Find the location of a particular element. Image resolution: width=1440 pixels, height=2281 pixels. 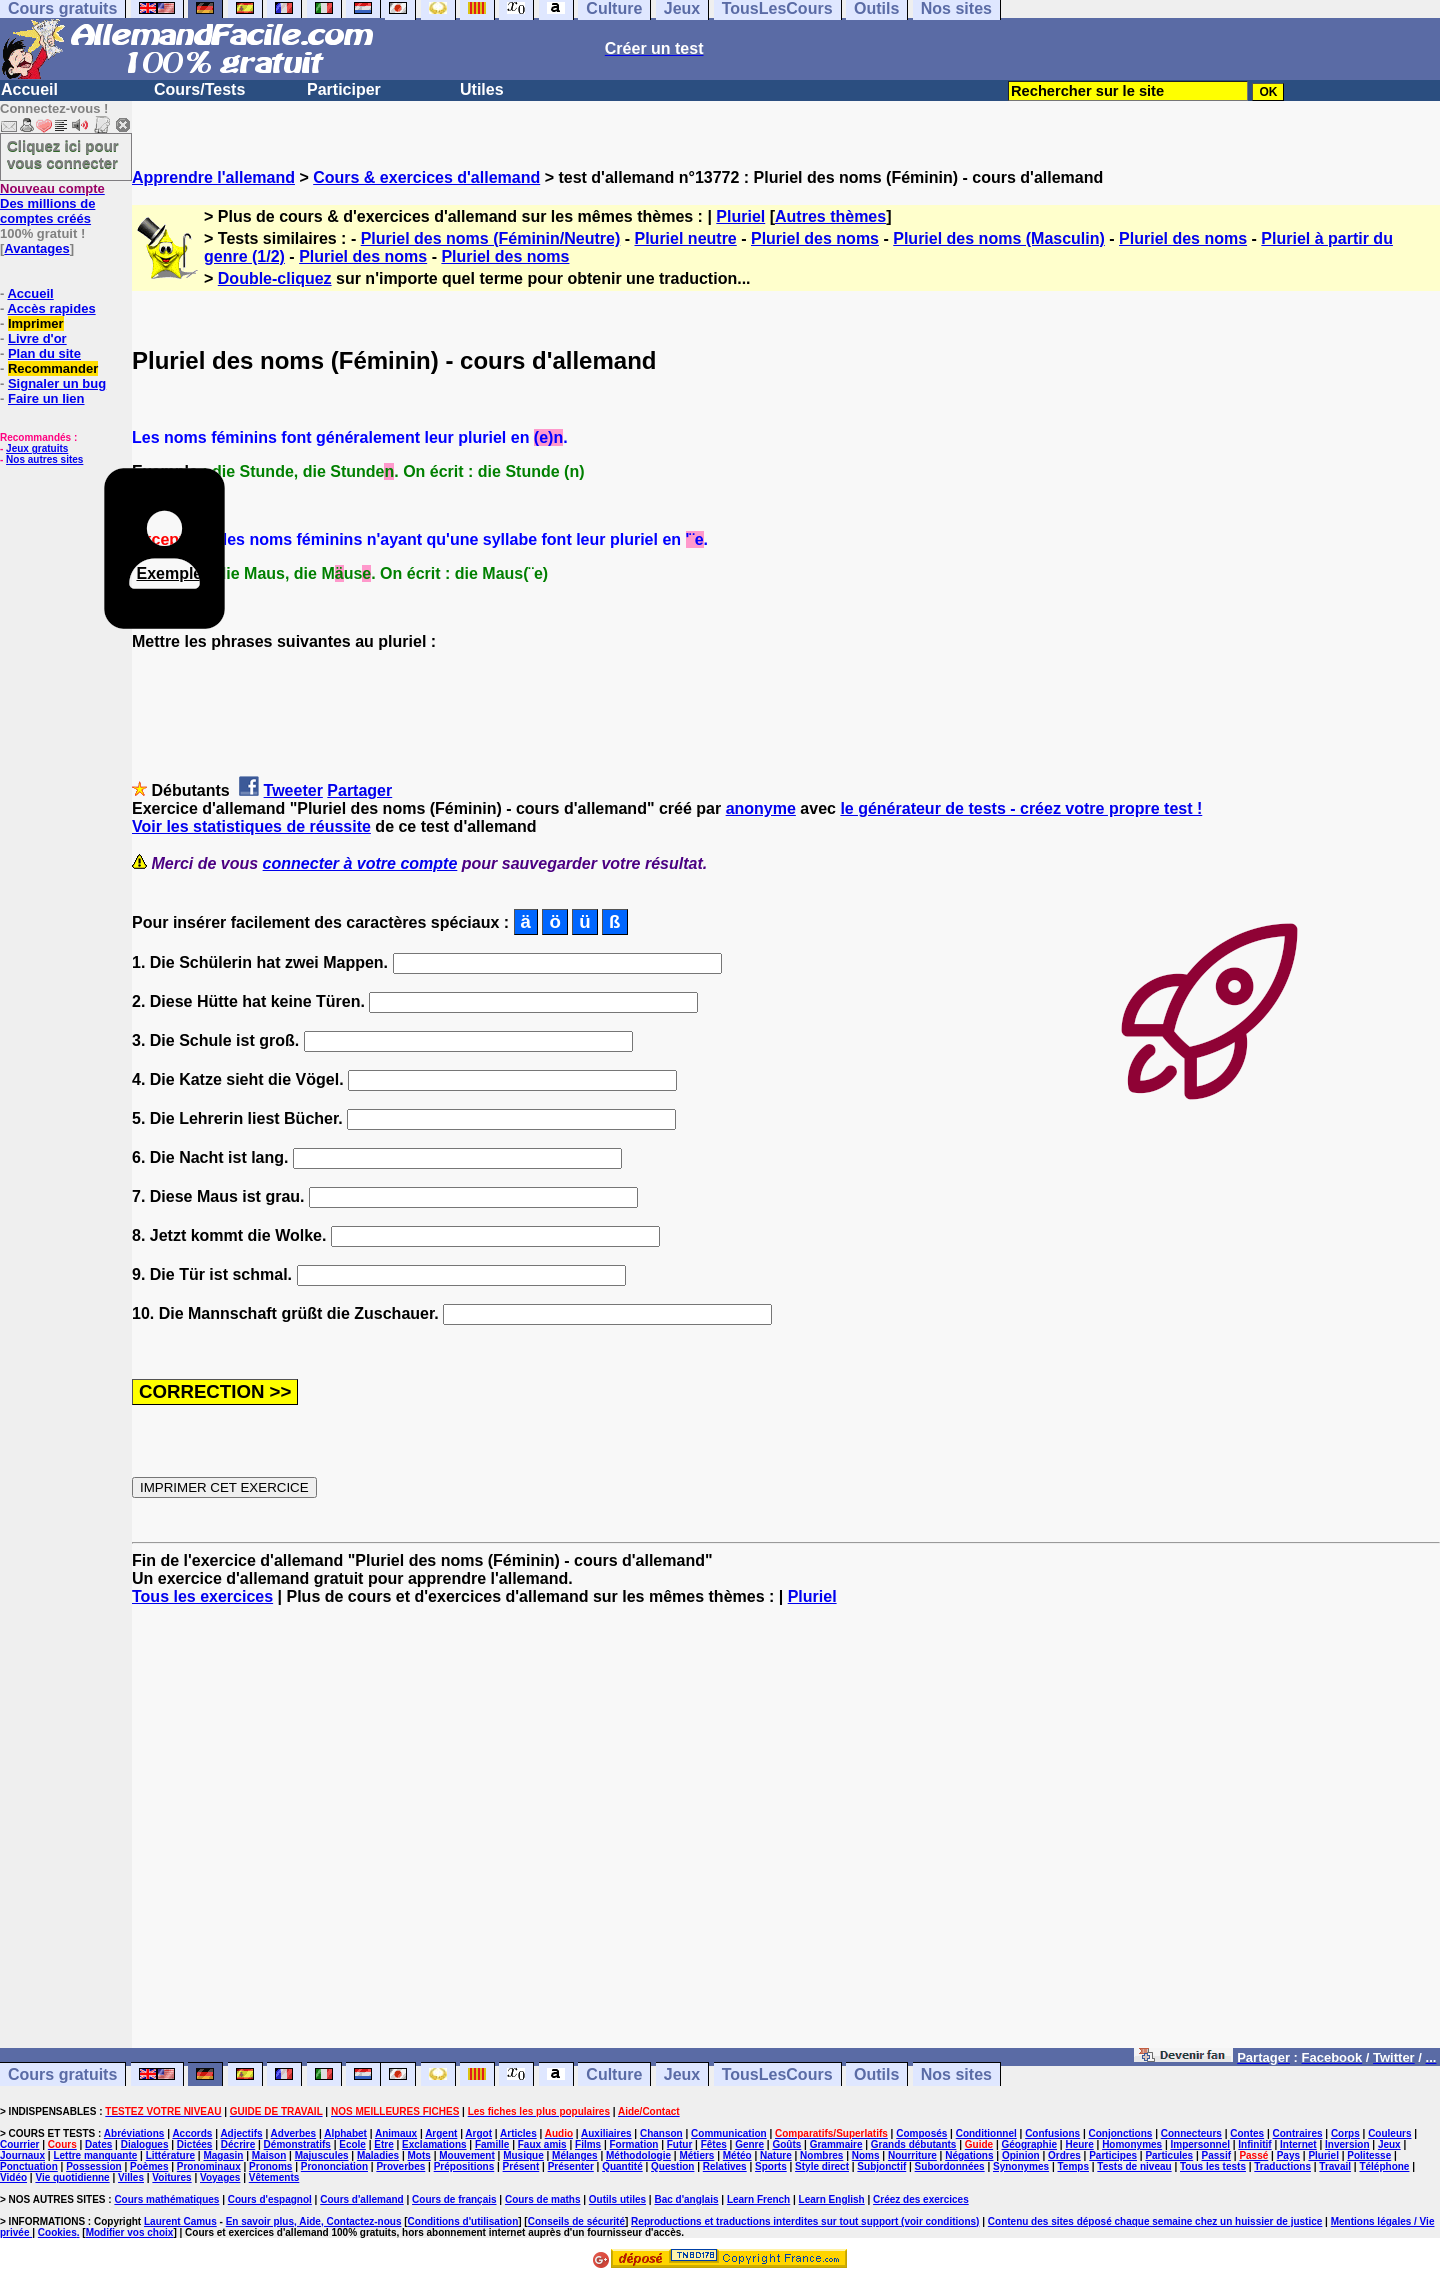

launch or deploy a project is located at coordinates (1209, 1011).